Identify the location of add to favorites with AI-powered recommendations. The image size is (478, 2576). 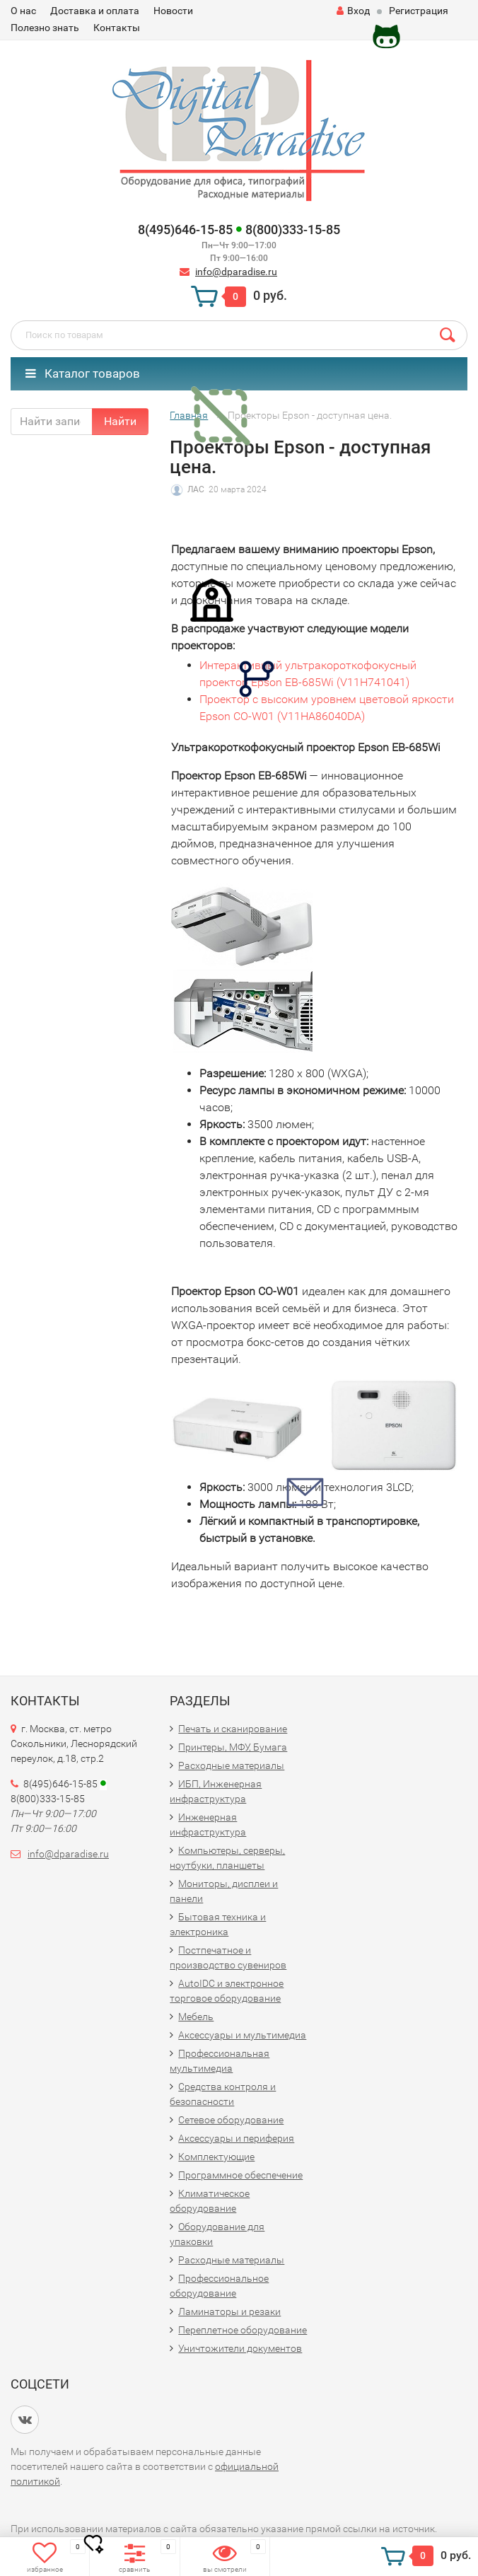
(93, 2543).